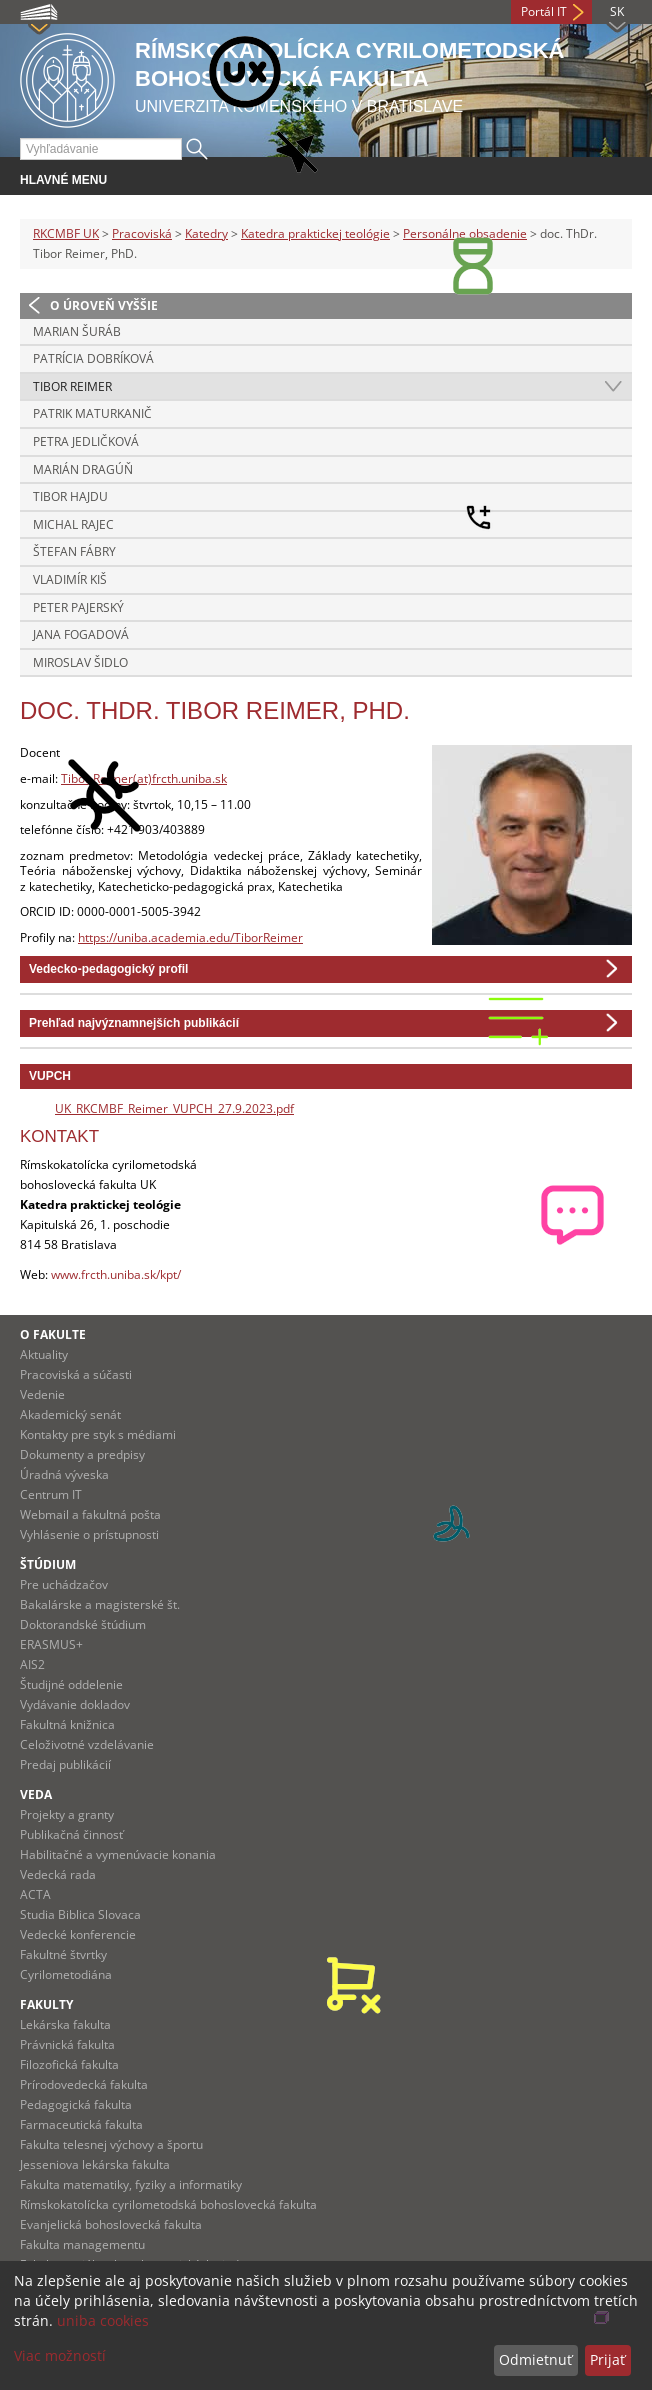 The width and height of the screenshot is (652, 2390). Describe the element at coordinates (572, 1213) in the screenshot. I see `open messaging or chat` at that location.